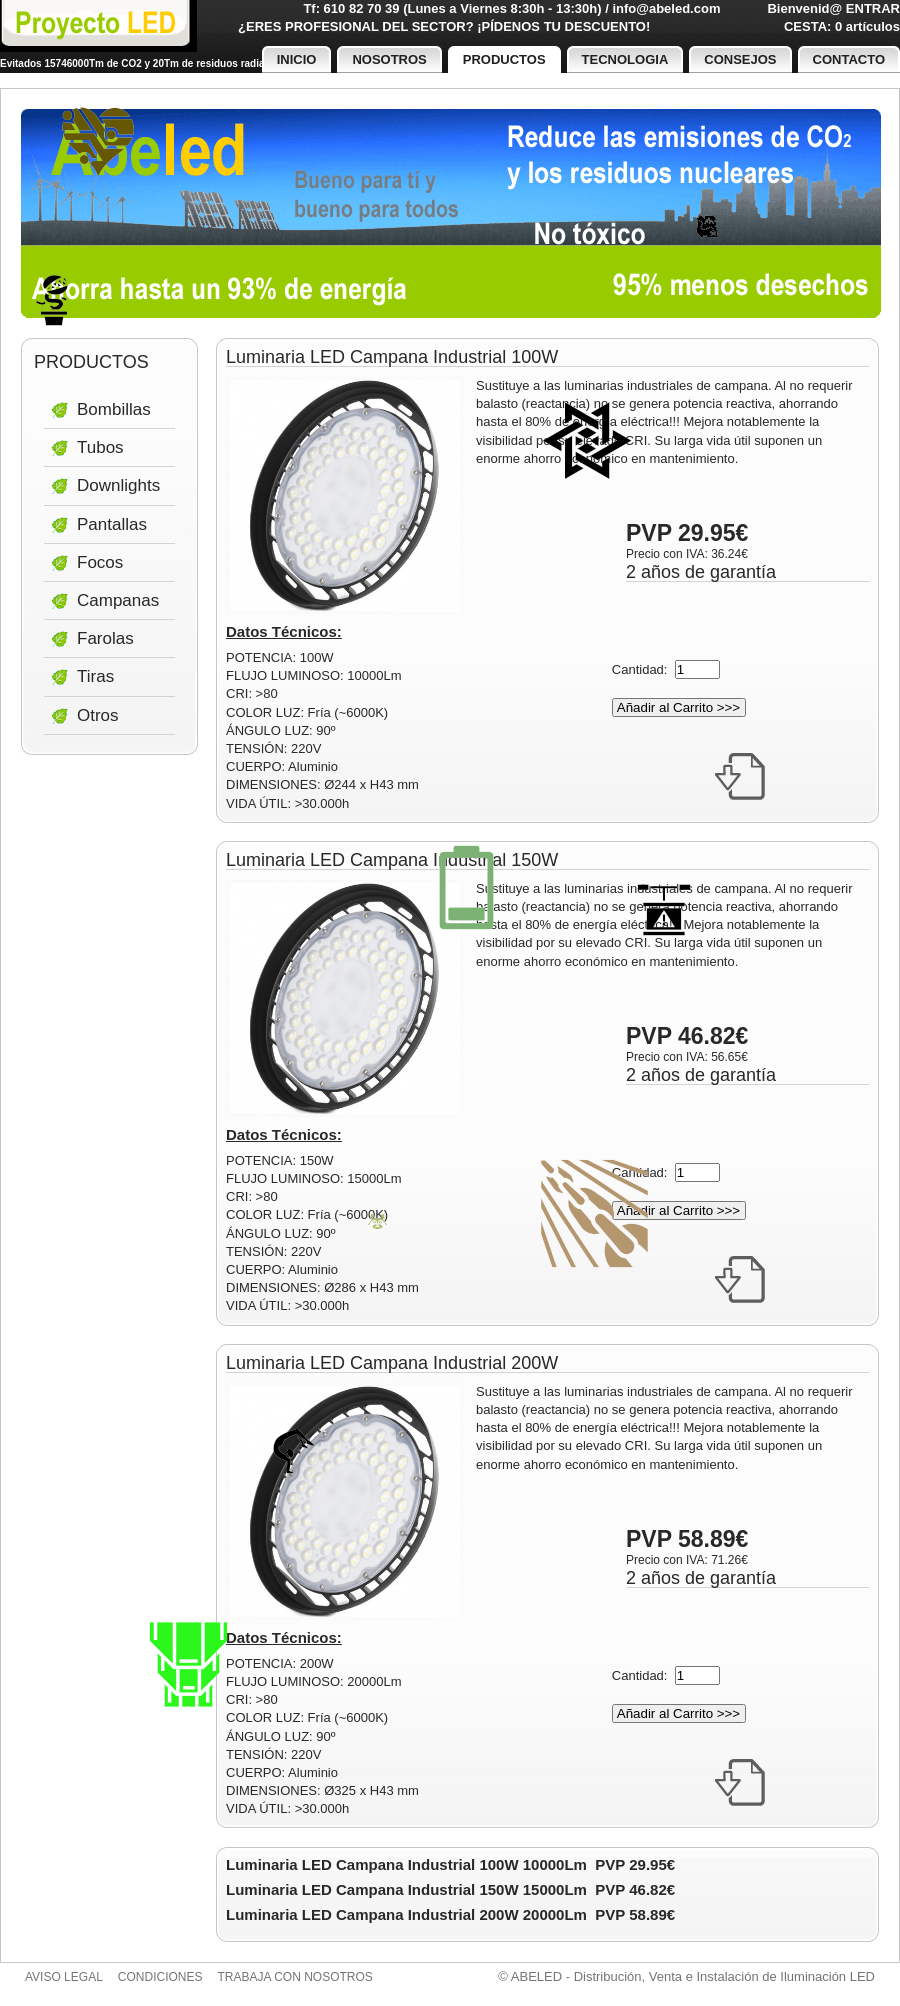 The width and height of the screenshot is (900, 2006). Describe the element at coordinates (54, 300) in the screenshot. I see `represents a carnivorous plant item or creature in a game` at that location.